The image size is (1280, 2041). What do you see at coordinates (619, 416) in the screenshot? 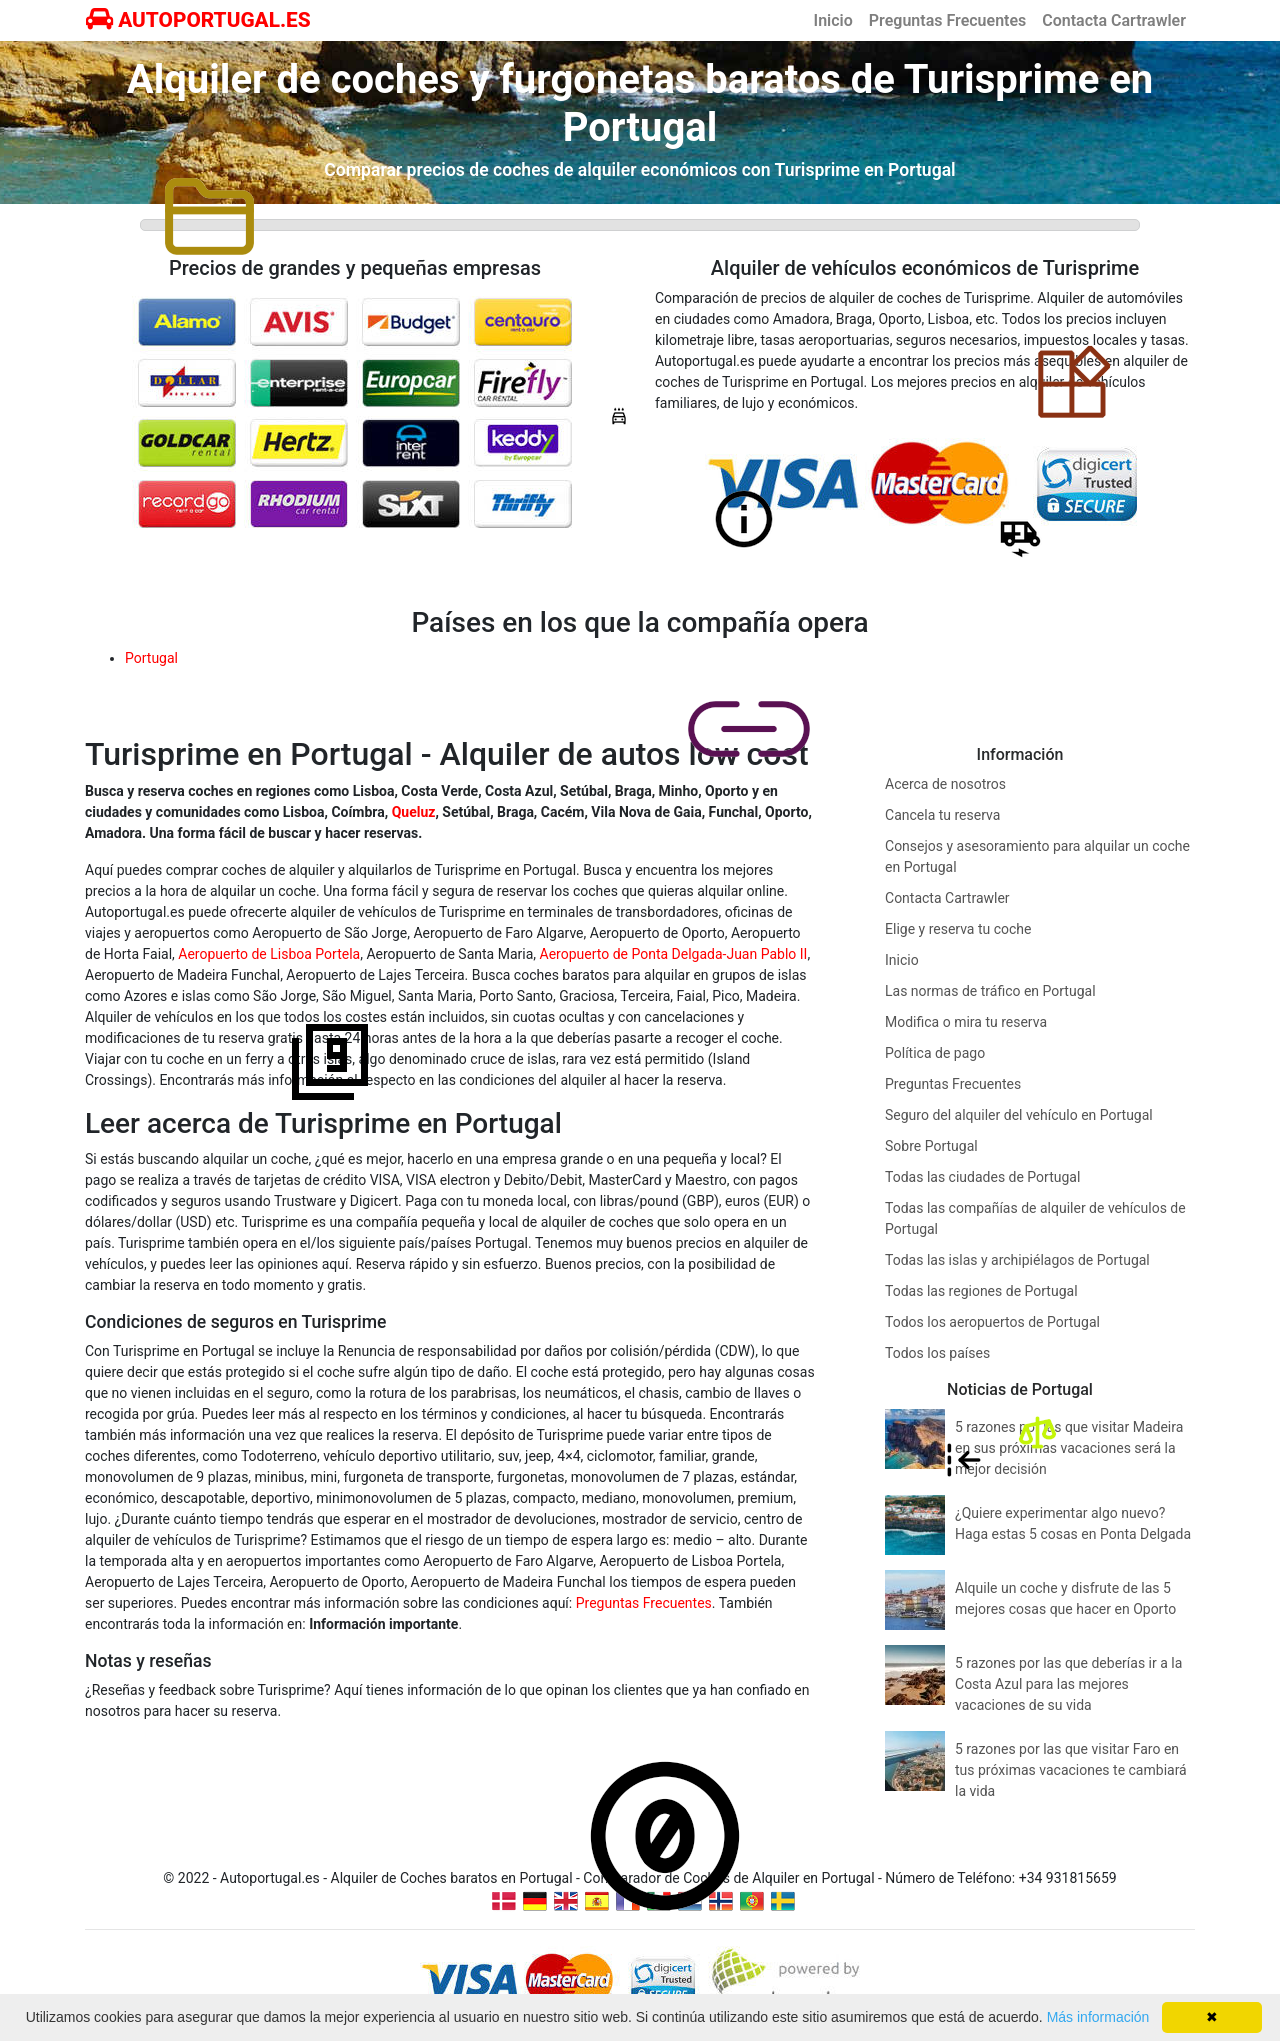
I see `find nearby car wash locations` at bounding box center [619, 416].